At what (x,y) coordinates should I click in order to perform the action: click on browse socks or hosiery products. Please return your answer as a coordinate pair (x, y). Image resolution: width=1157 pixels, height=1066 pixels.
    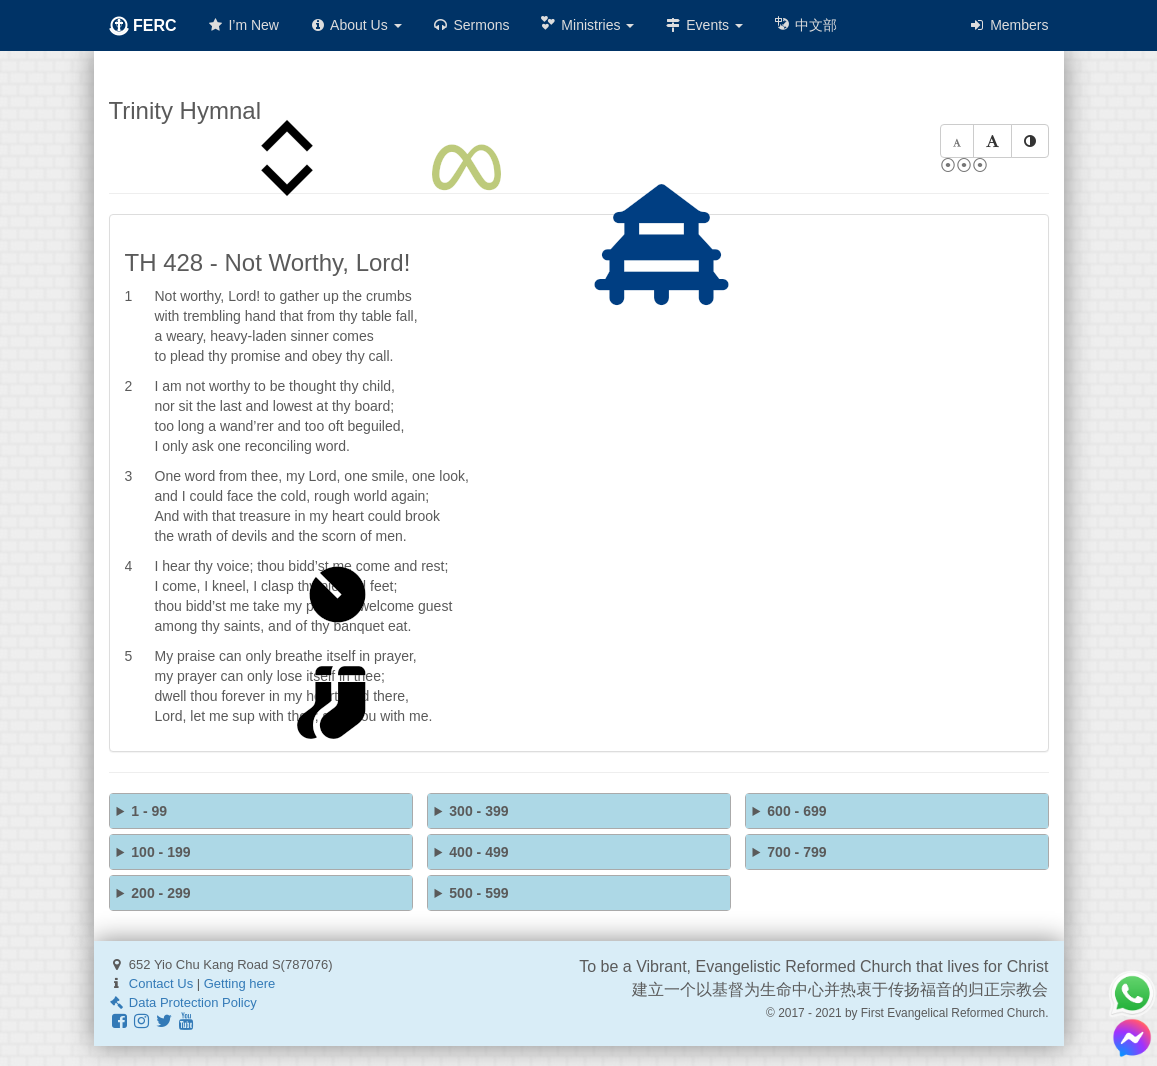
    Looking at the image, I should click on (333, 702).